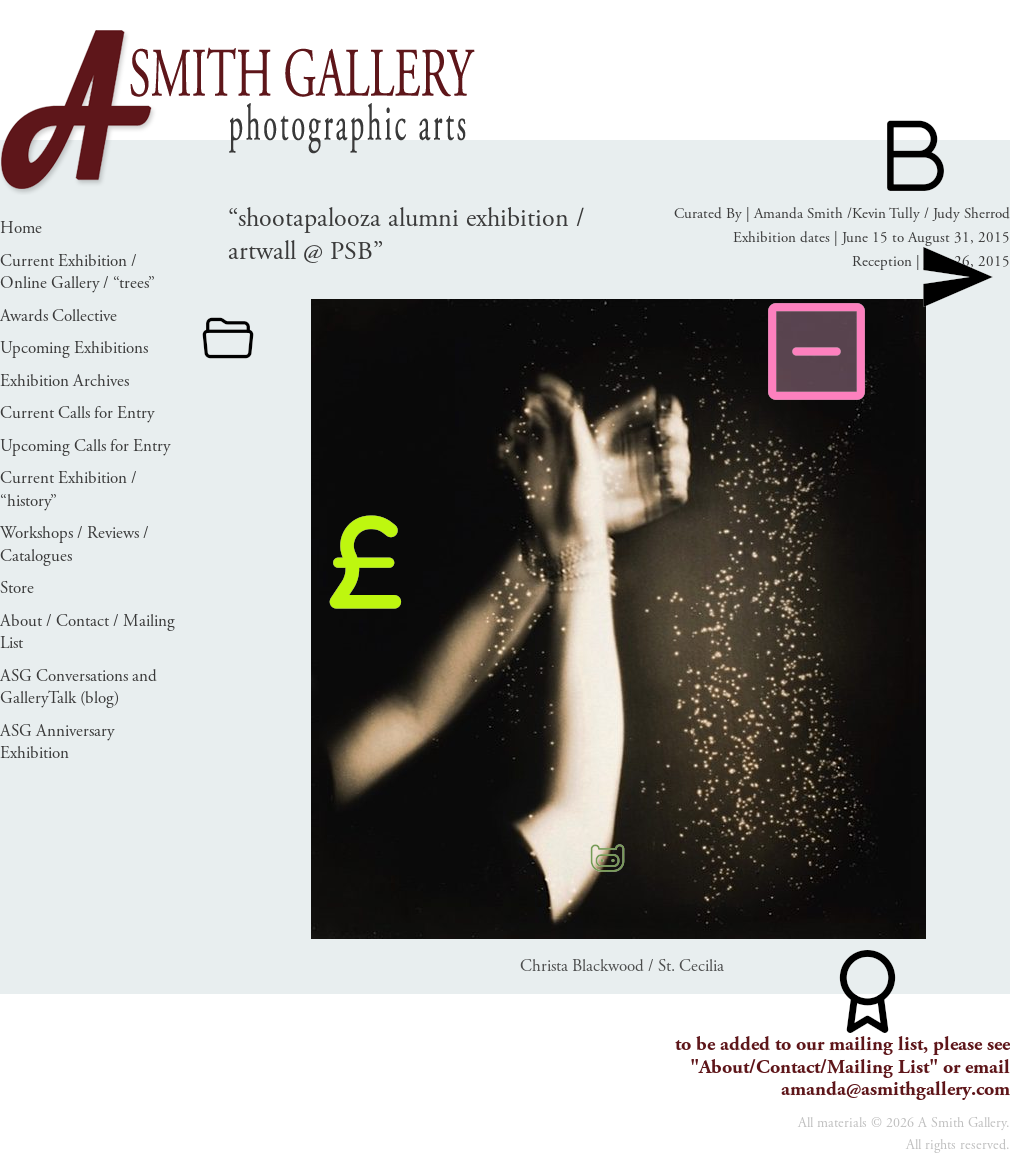 Image resolution: width=1010 pixels, height=1157 pixels. I want to click on finn the human character icon from adventure time, so click(607, 857).